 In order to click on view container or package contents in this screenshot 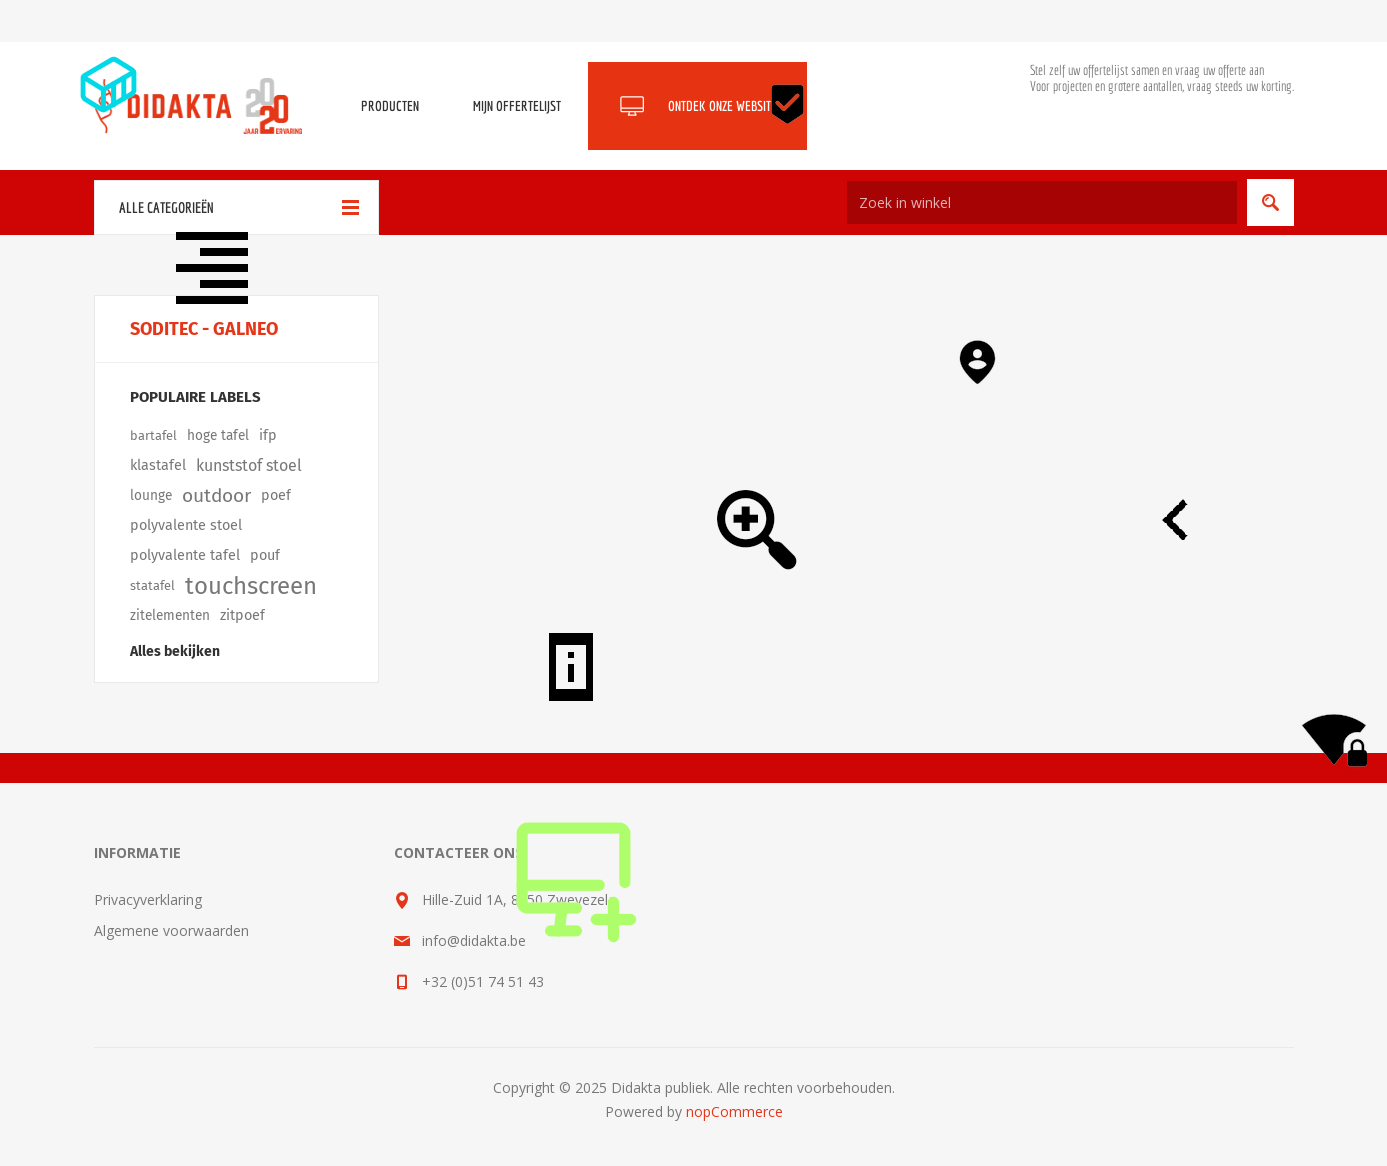, I will do `click(108, 84)`.